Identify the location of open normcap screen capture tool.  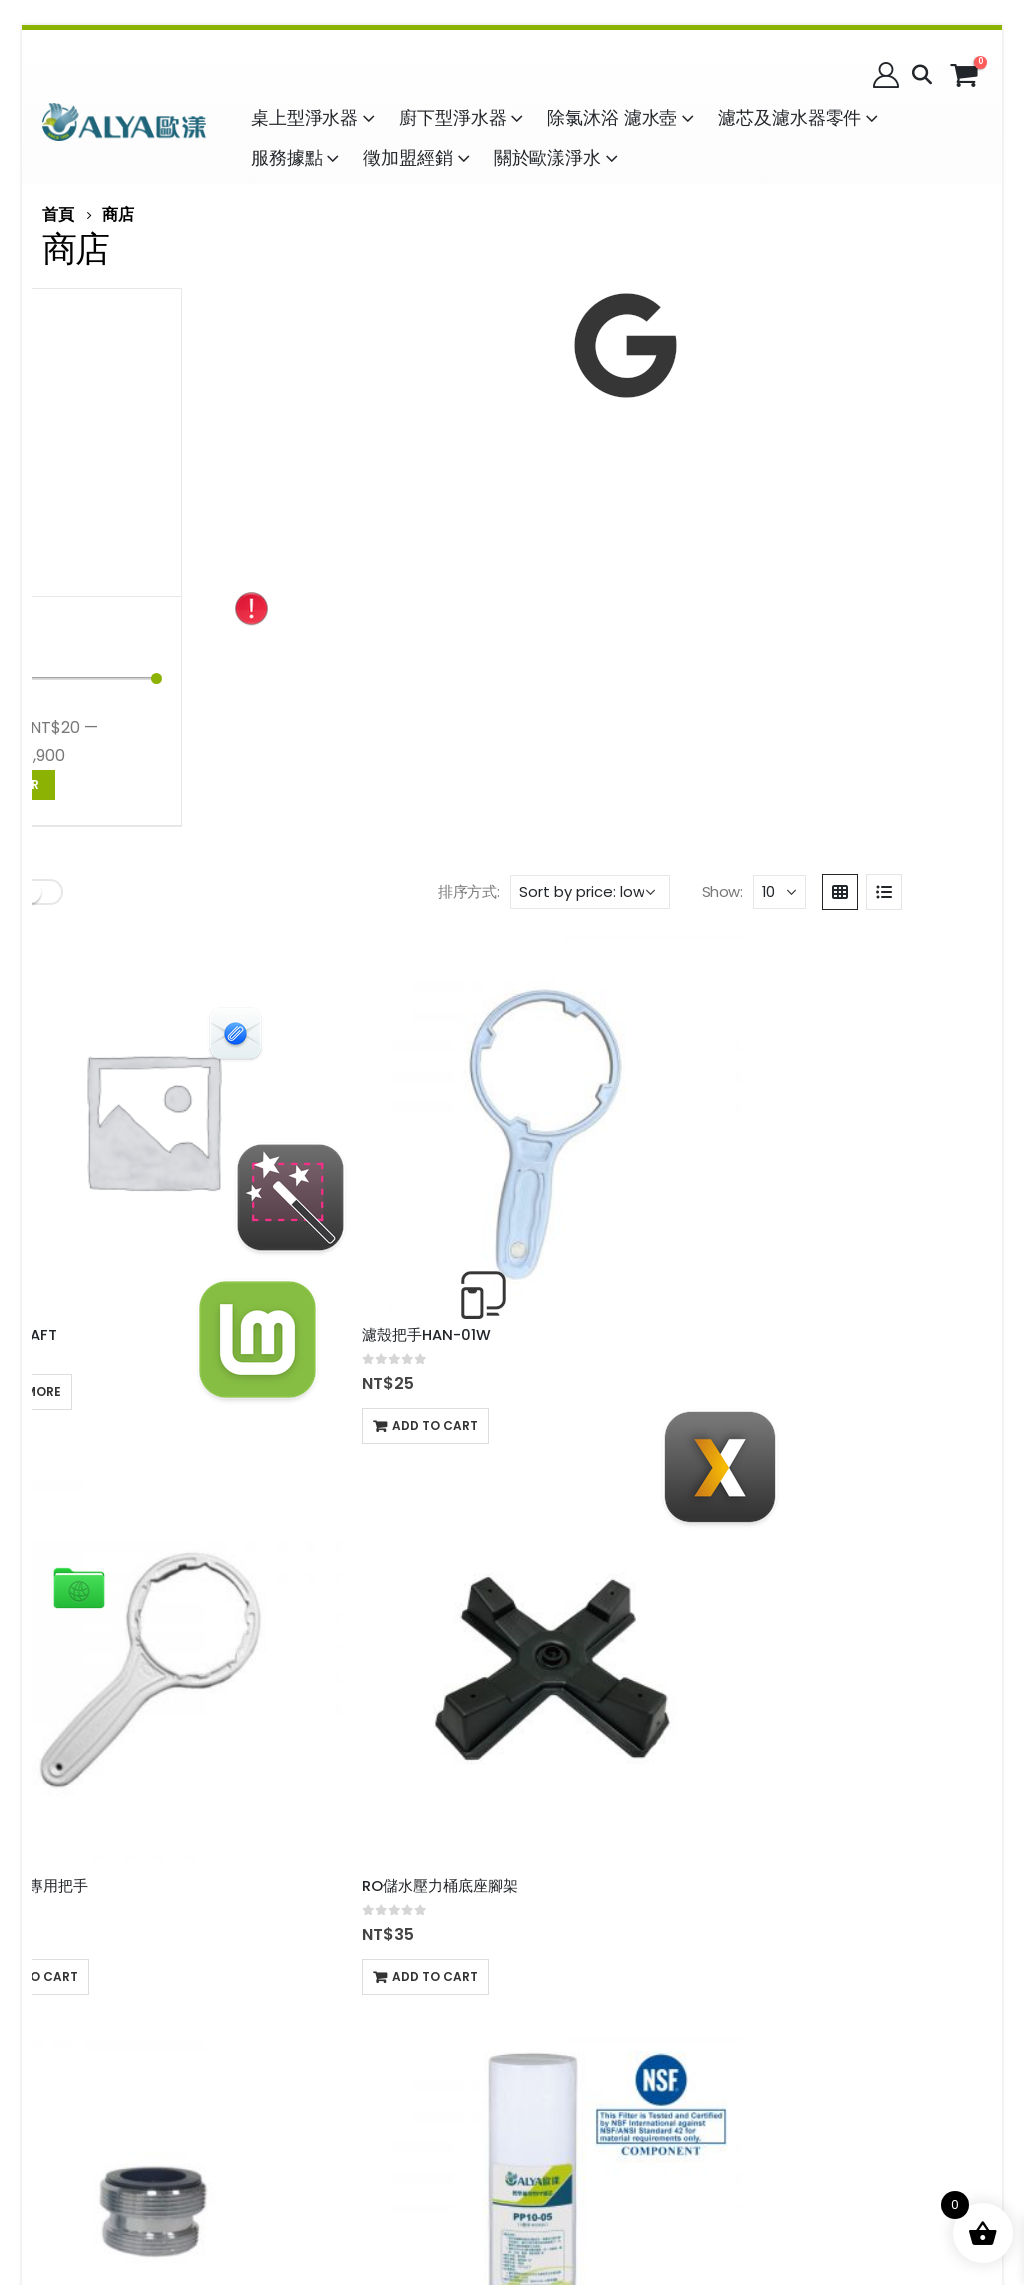
(290, 1197).